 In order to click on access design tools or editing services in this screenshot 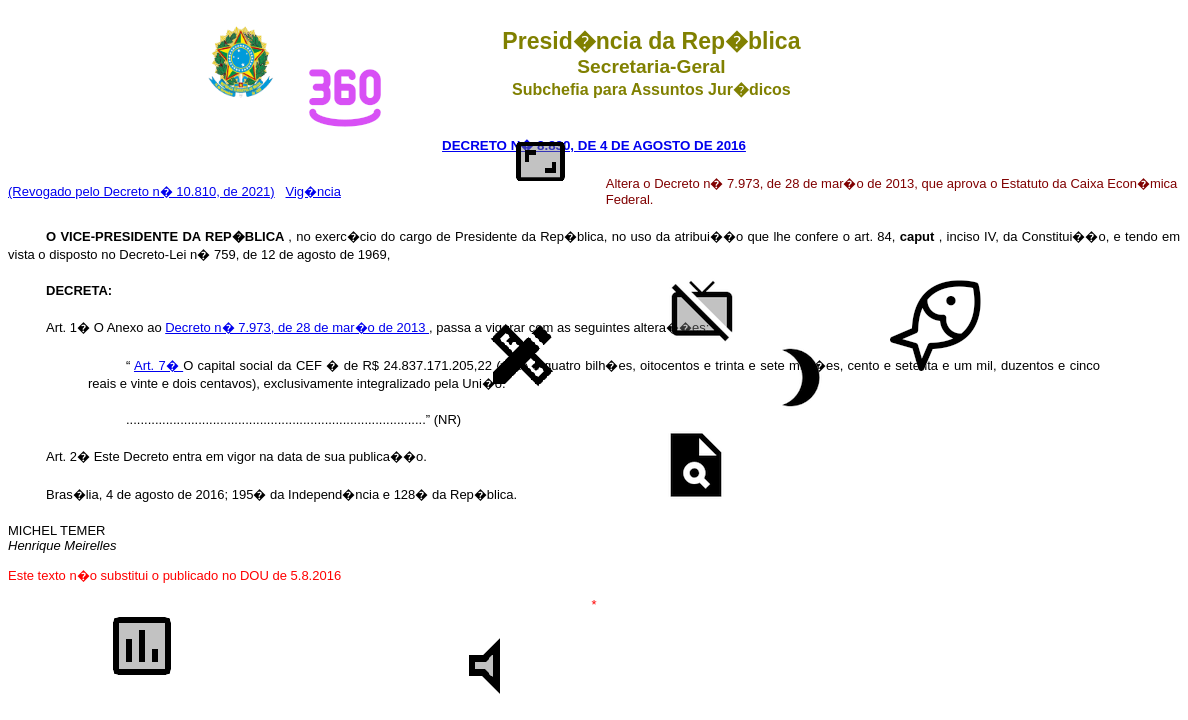, I will do `click(522, 355)`.